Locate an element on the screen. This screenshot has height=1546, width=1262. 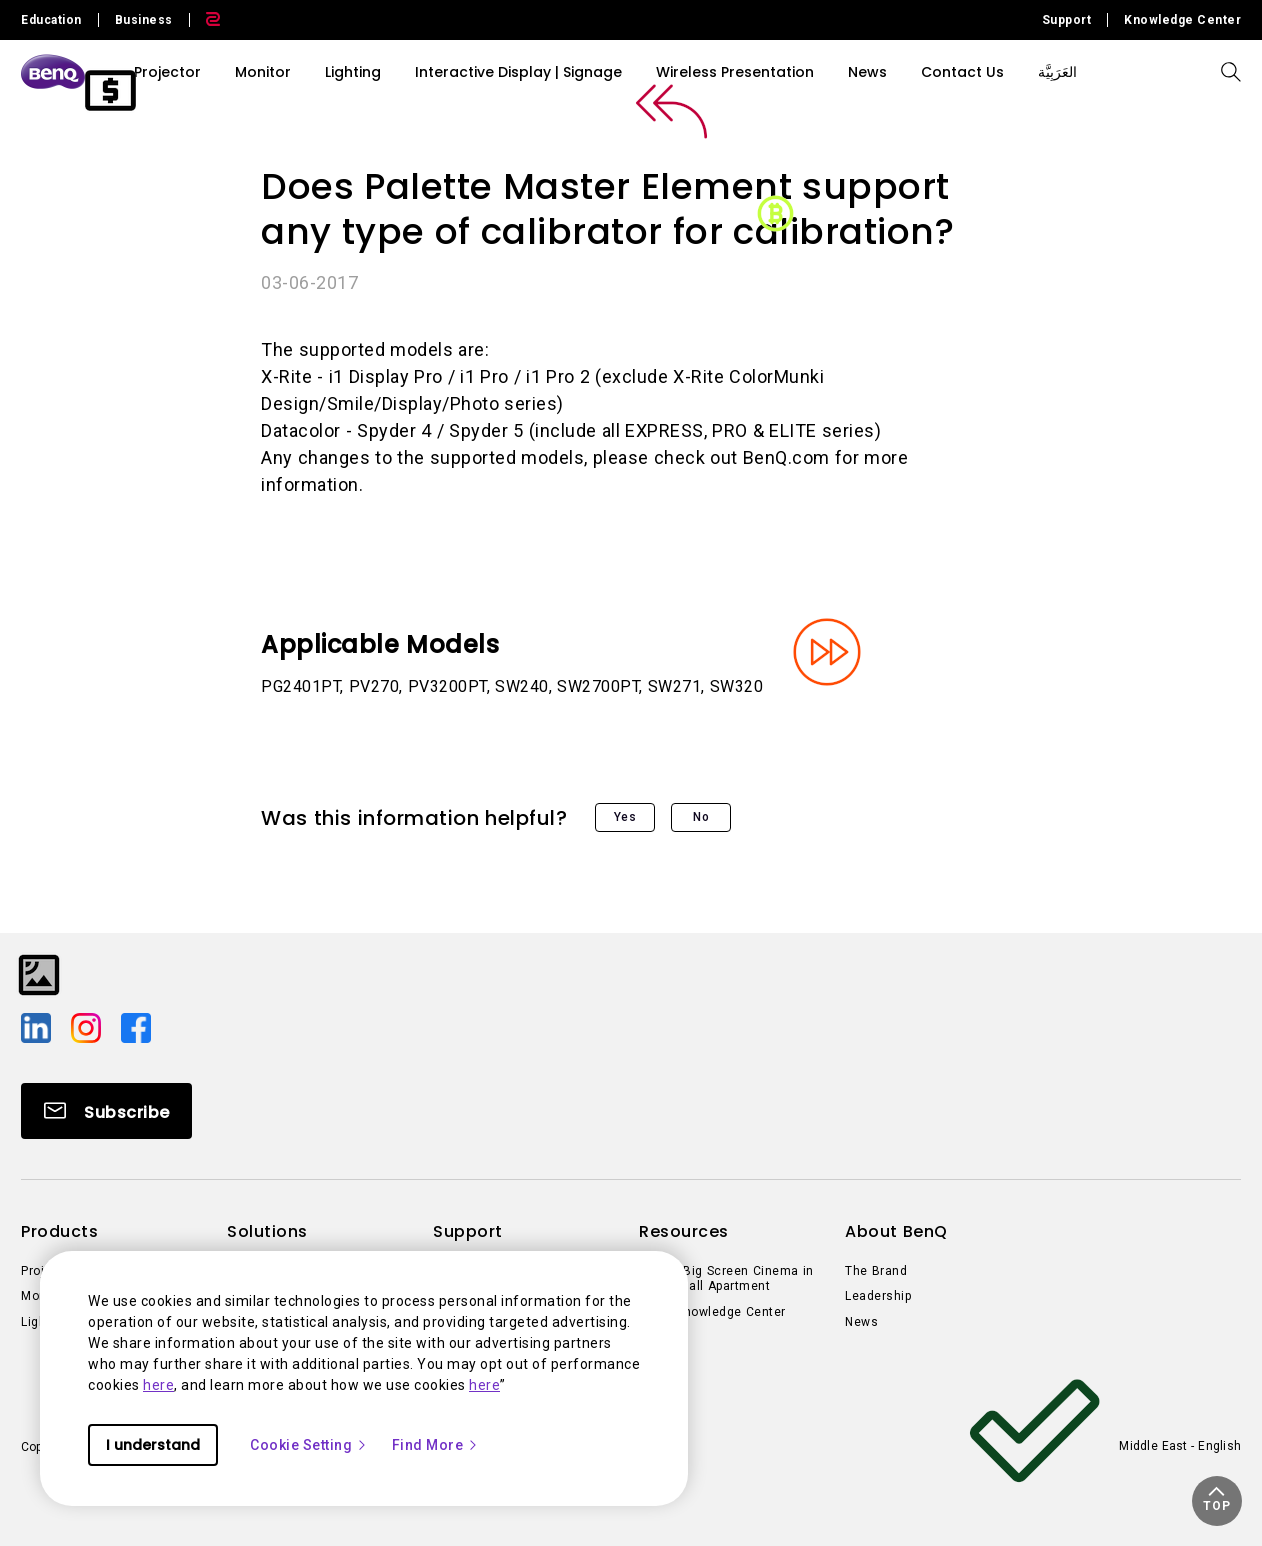
skip forward in media playback is located at coordinates (827, 652).